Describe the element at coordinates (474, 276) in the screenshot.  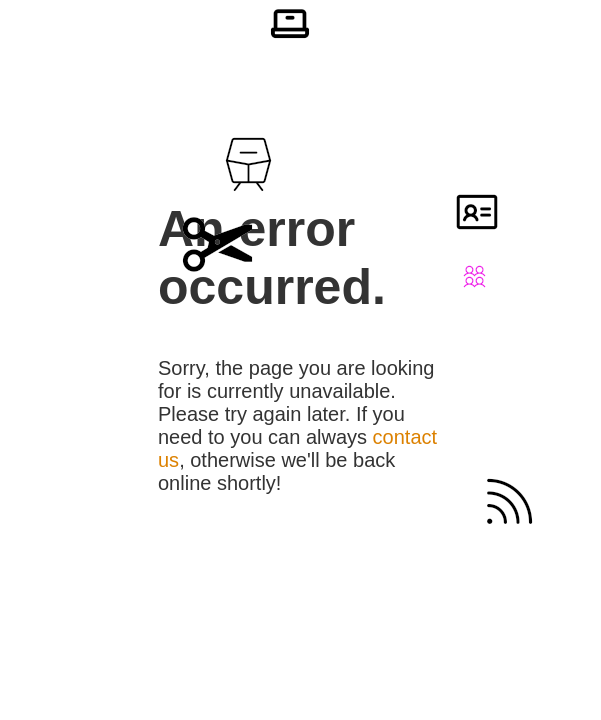
I see `view all team members` at that location.